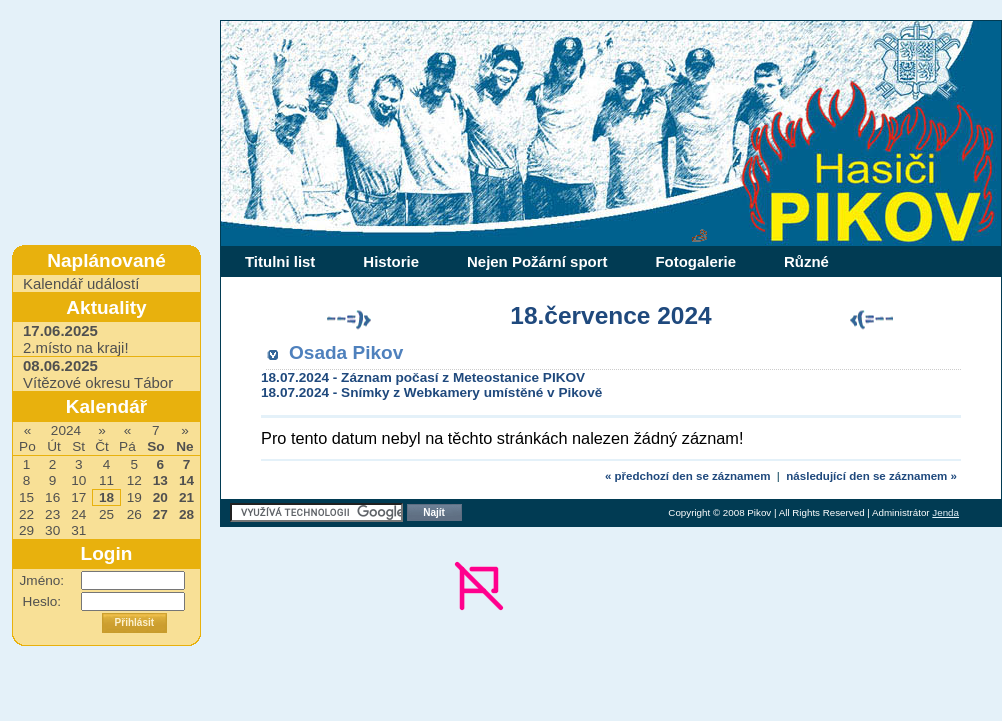  What do you see at coordinates (700, 236) in the screenshot?
I see `make a payment or donation` at bounding box center [700, 236].